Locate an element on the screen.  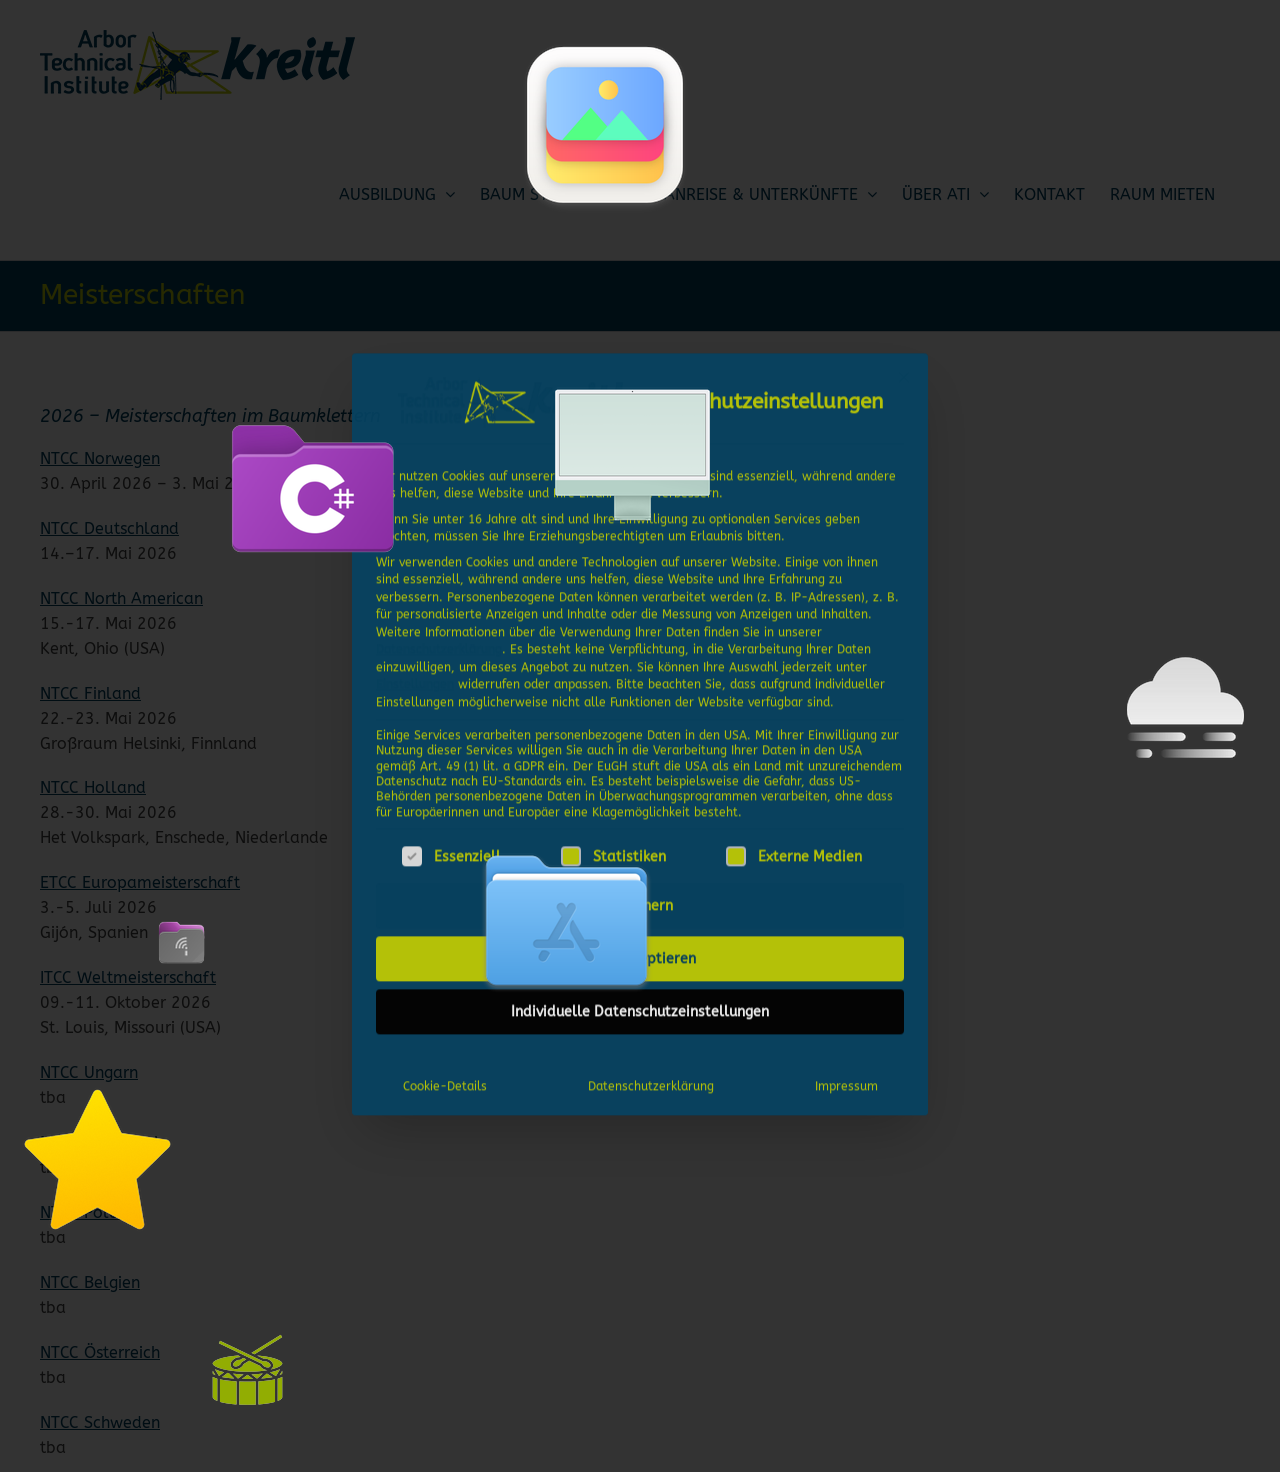
open insync cloud sync folder is located at coordinates (181, 942).